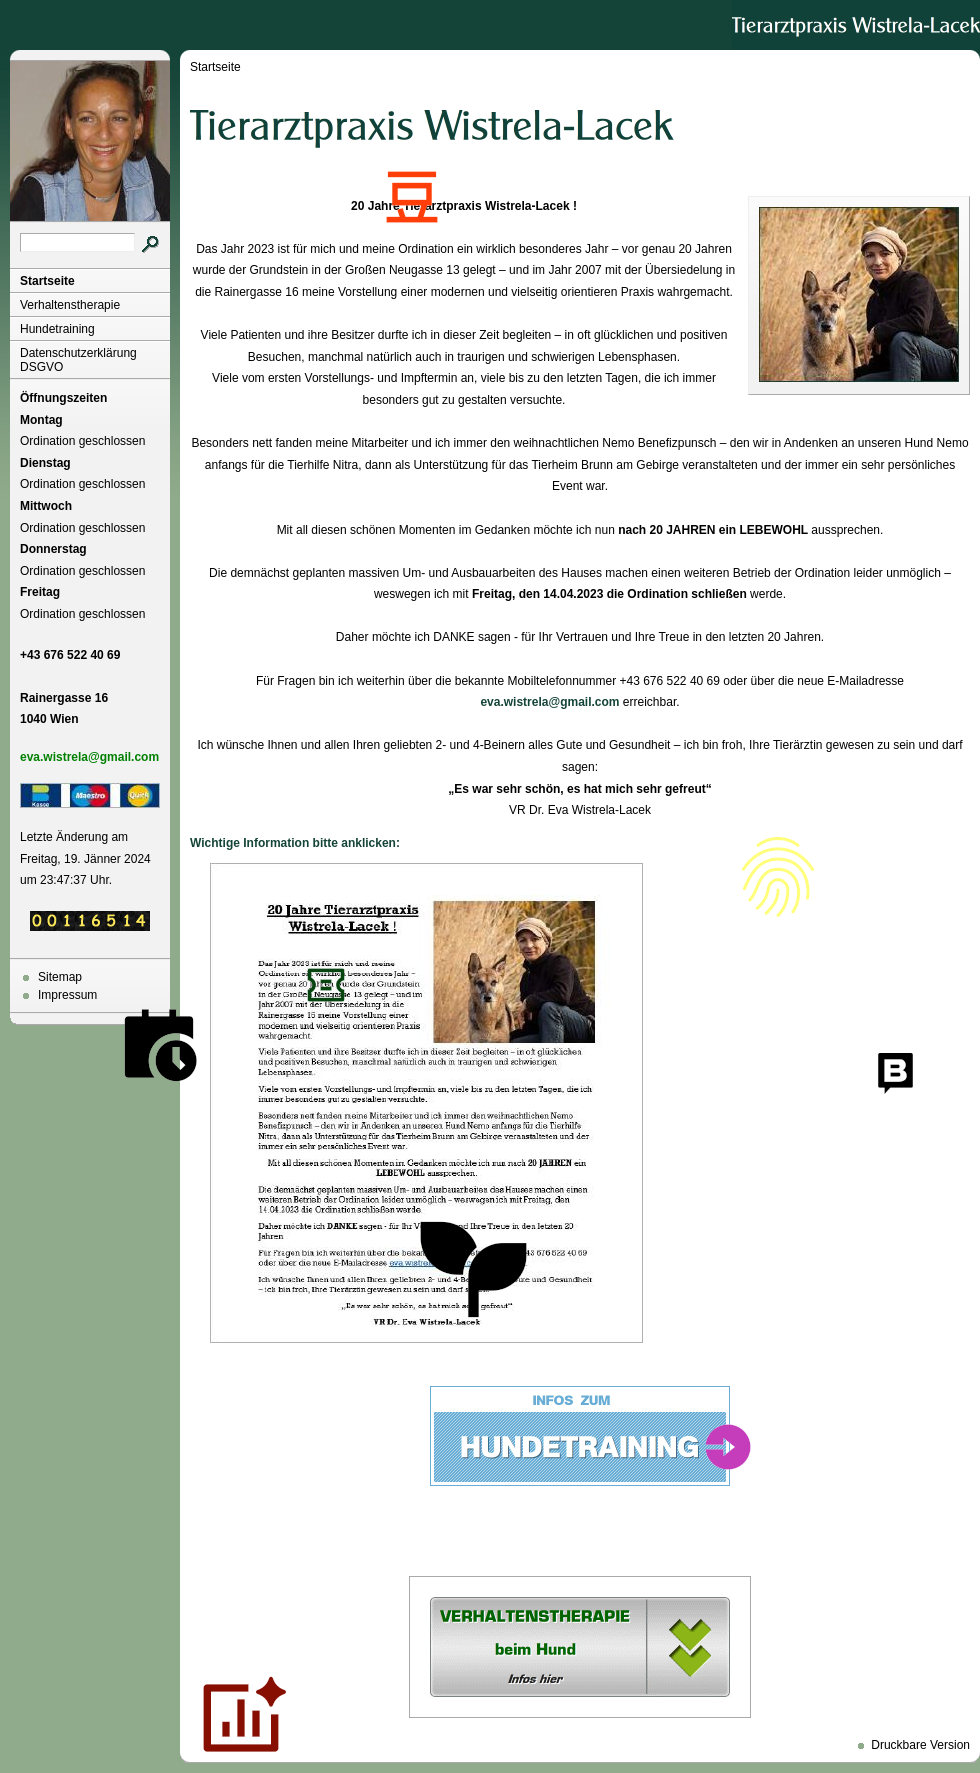  Describe the element at coordinates (412, 197) in the screenshot. I see `open douban app` at that location.